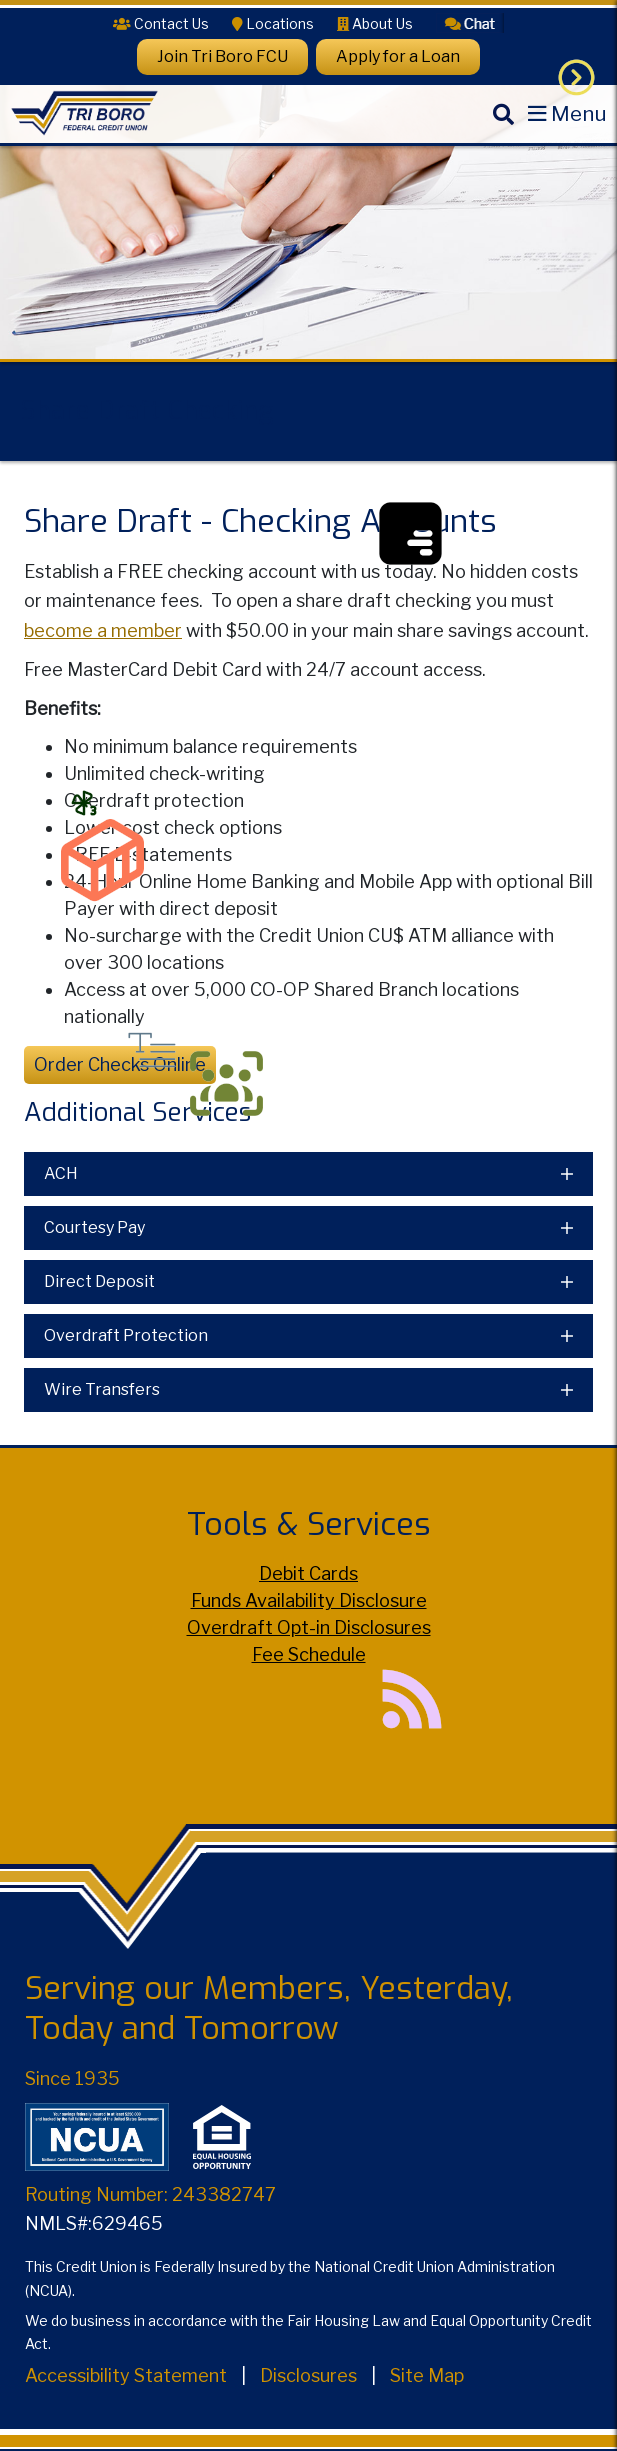  Describe the element at coordinates (84, 803) in the screenshot. I see `set car fan speed to level 3` at that location.